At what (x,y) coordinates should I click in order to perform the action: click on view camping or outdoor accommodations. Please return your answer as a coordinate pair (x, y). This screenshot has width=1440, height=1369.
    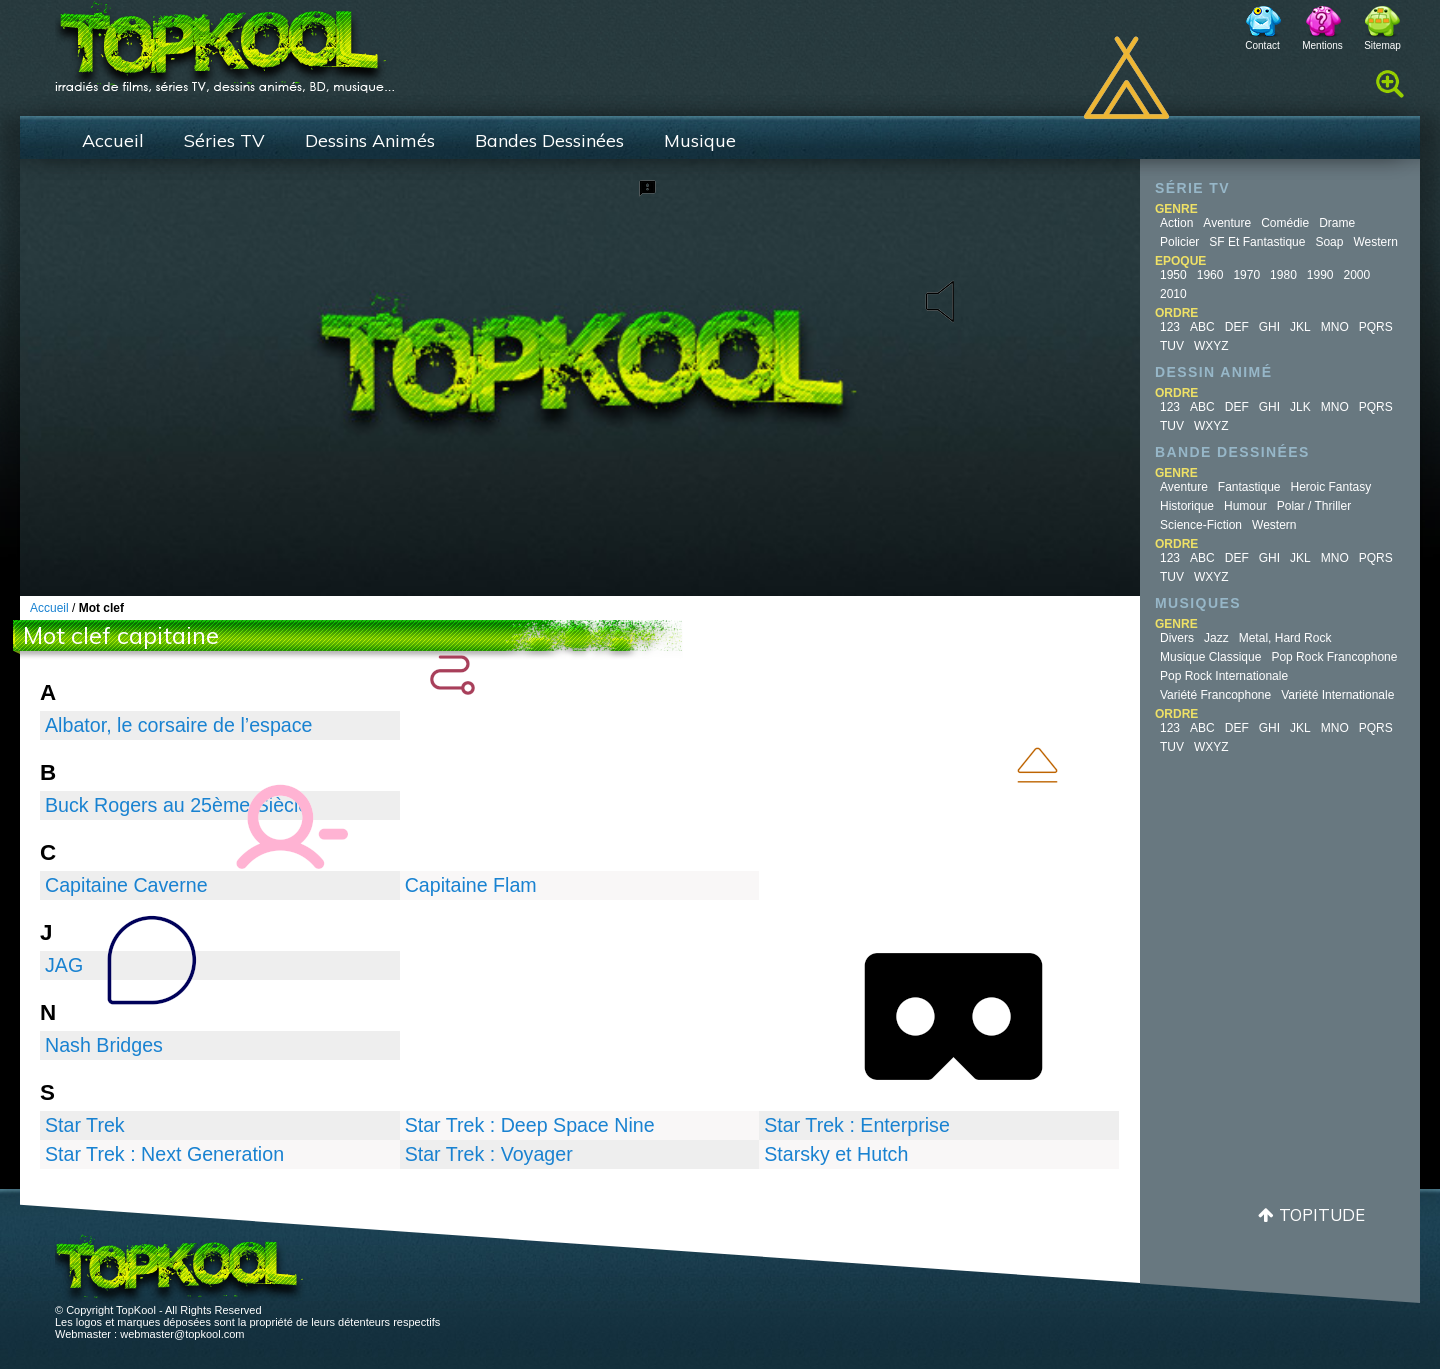
    Looking at the image, I should click on (1126, 82).